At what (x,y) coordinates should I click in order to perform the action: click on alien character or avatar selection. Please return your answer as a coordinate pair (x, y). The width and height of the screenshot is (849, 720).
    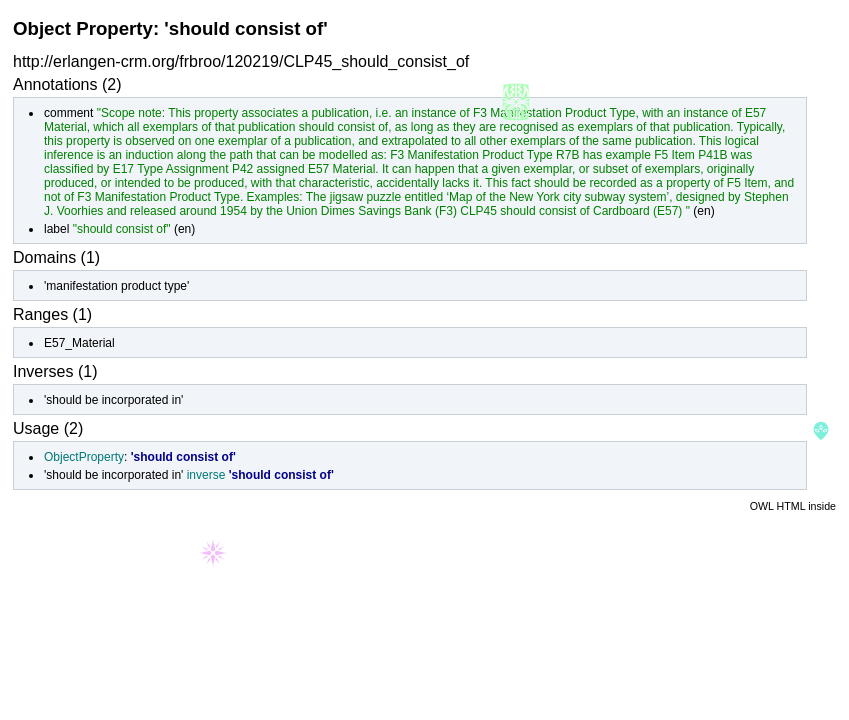
    Looking at the image, I should click on (821, 431).